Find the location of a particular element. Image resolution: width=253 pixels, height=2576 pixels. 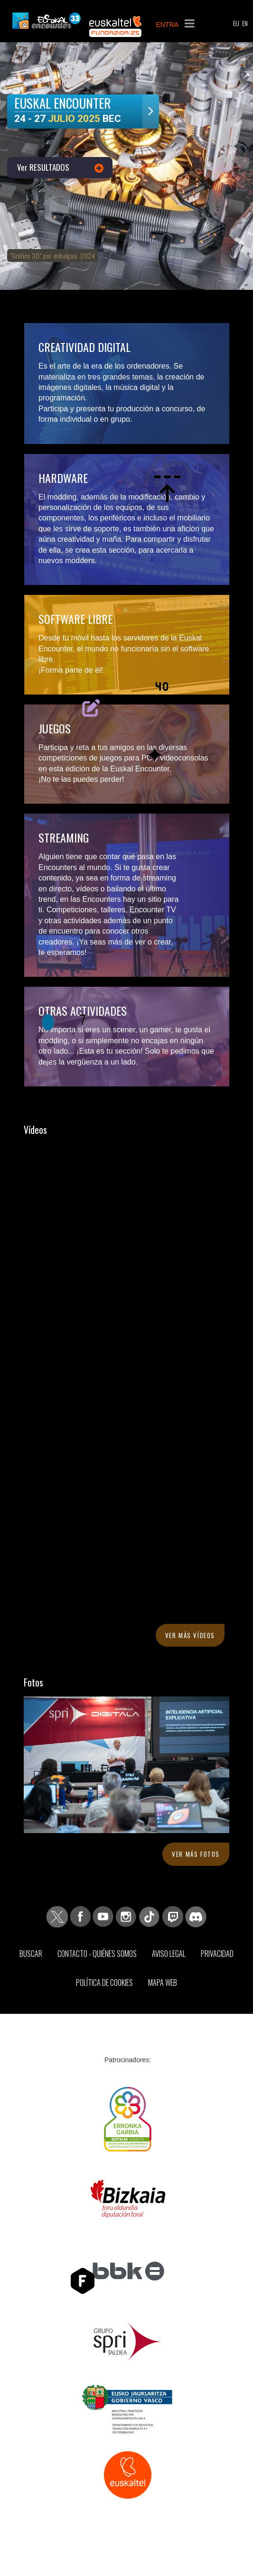

indicates a file or item starting with the letter F is located at coordinates (83, 2281).